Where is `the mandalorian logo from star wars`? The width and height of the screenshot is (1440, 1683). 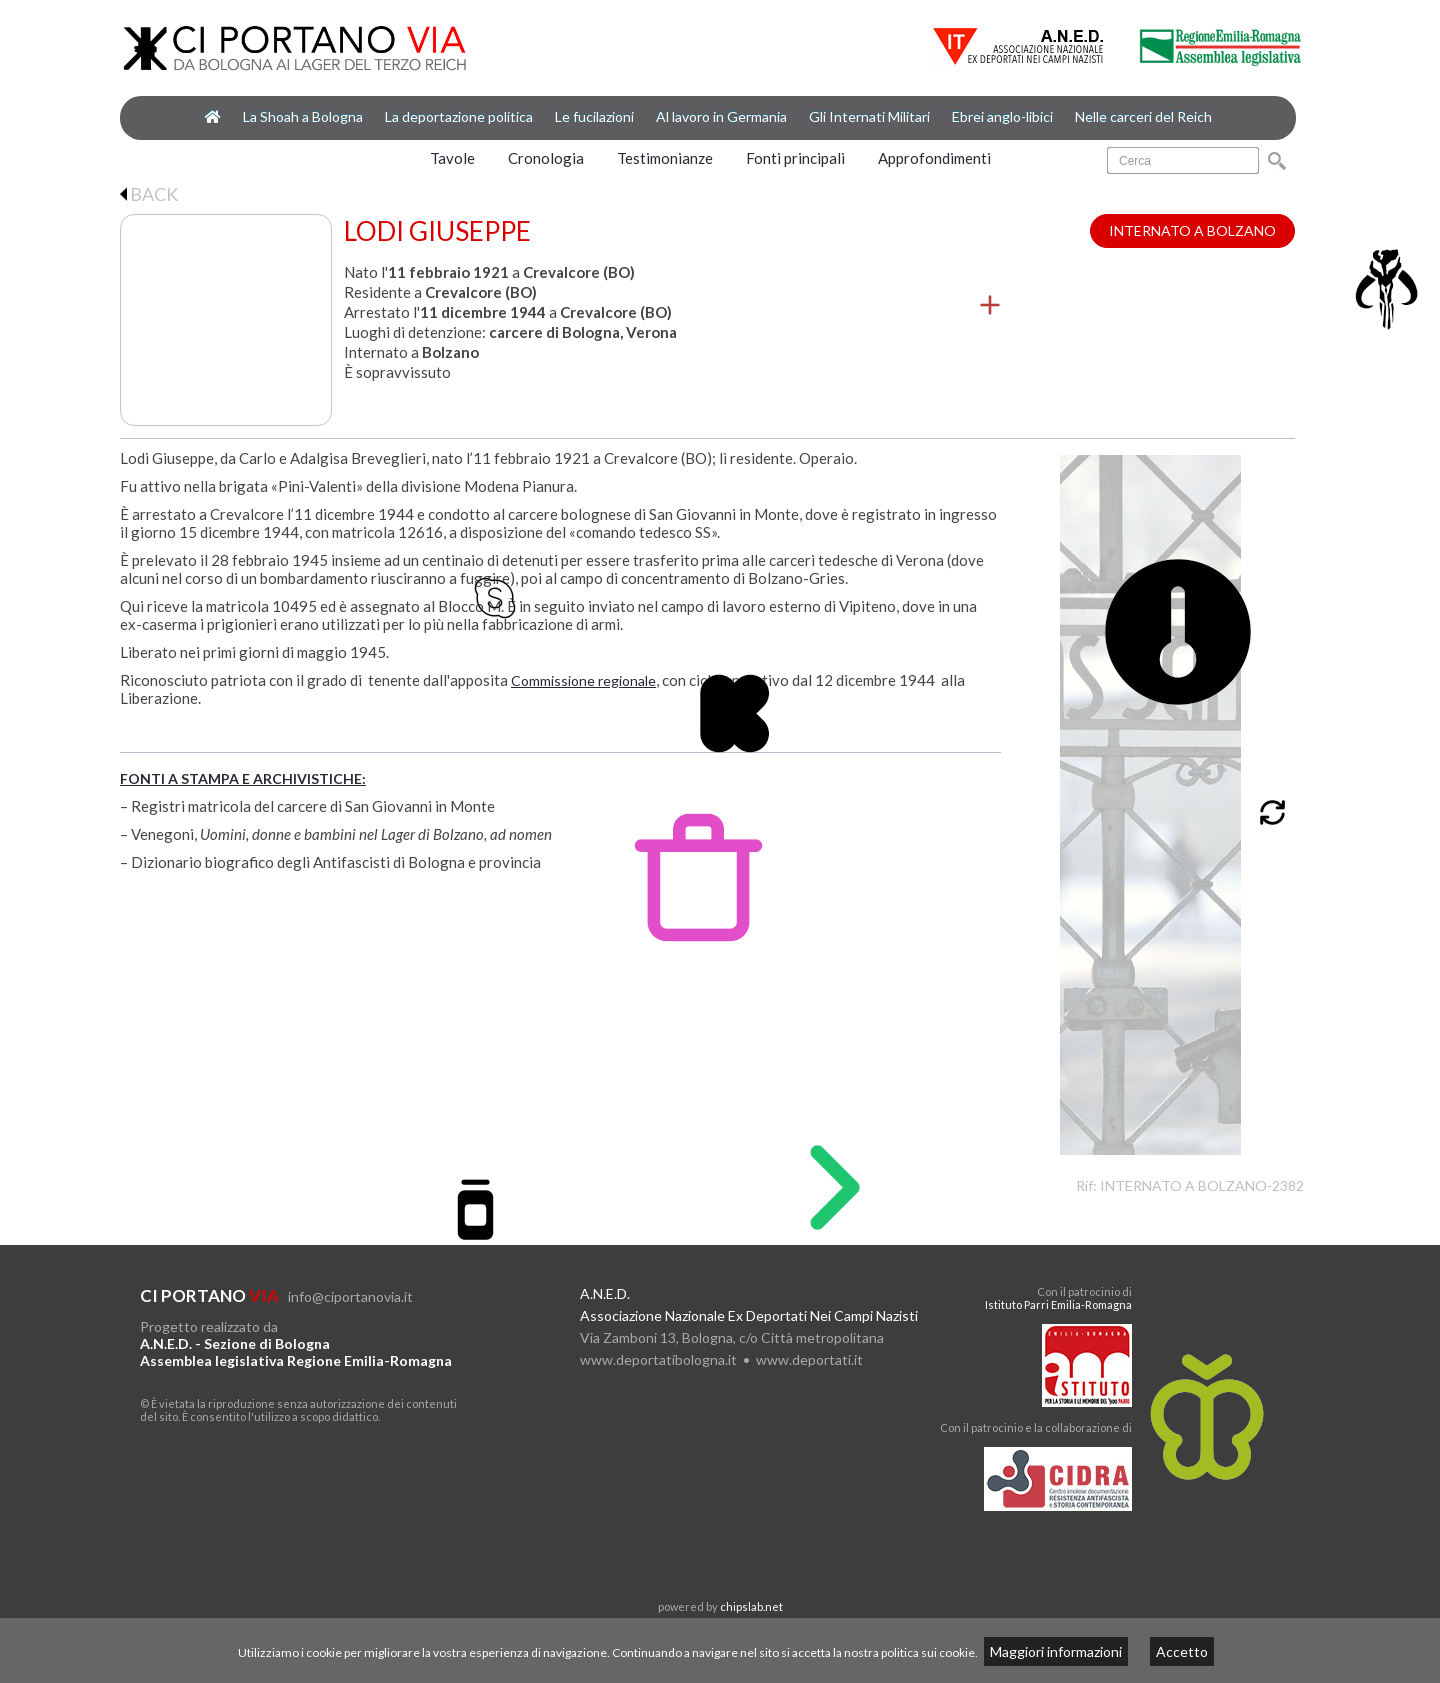
the mandalorian logo from star wars is located at coordinates (1386, 289).